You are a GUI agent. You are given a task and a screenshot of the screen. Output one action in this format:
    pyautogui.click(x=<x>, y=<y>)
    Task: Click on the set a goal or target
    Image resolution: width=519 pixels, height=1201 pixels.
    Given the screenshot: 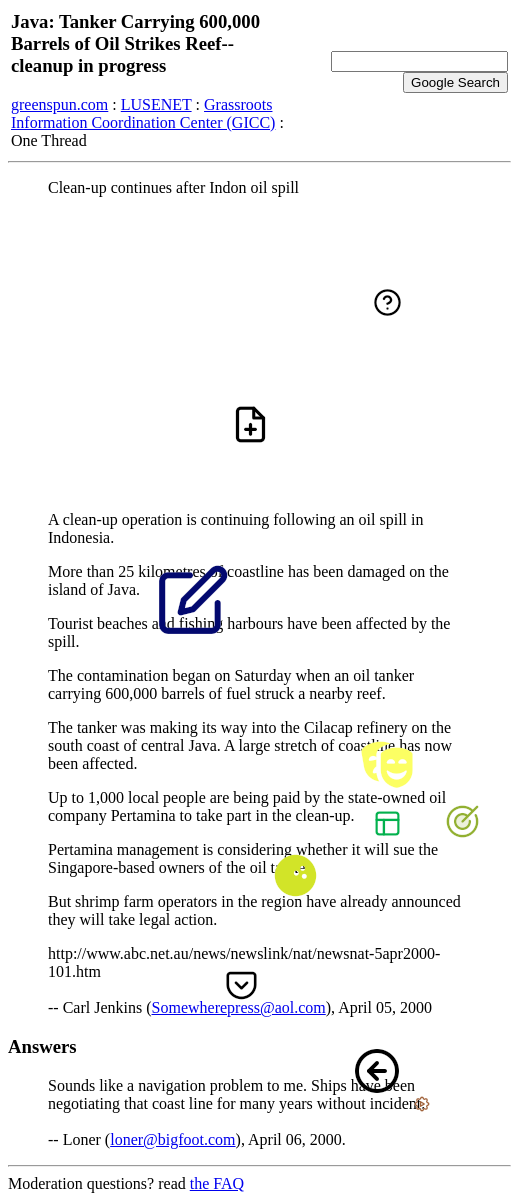 What is the action you would take?
    pyautogui.click(x=462, y=821)
    